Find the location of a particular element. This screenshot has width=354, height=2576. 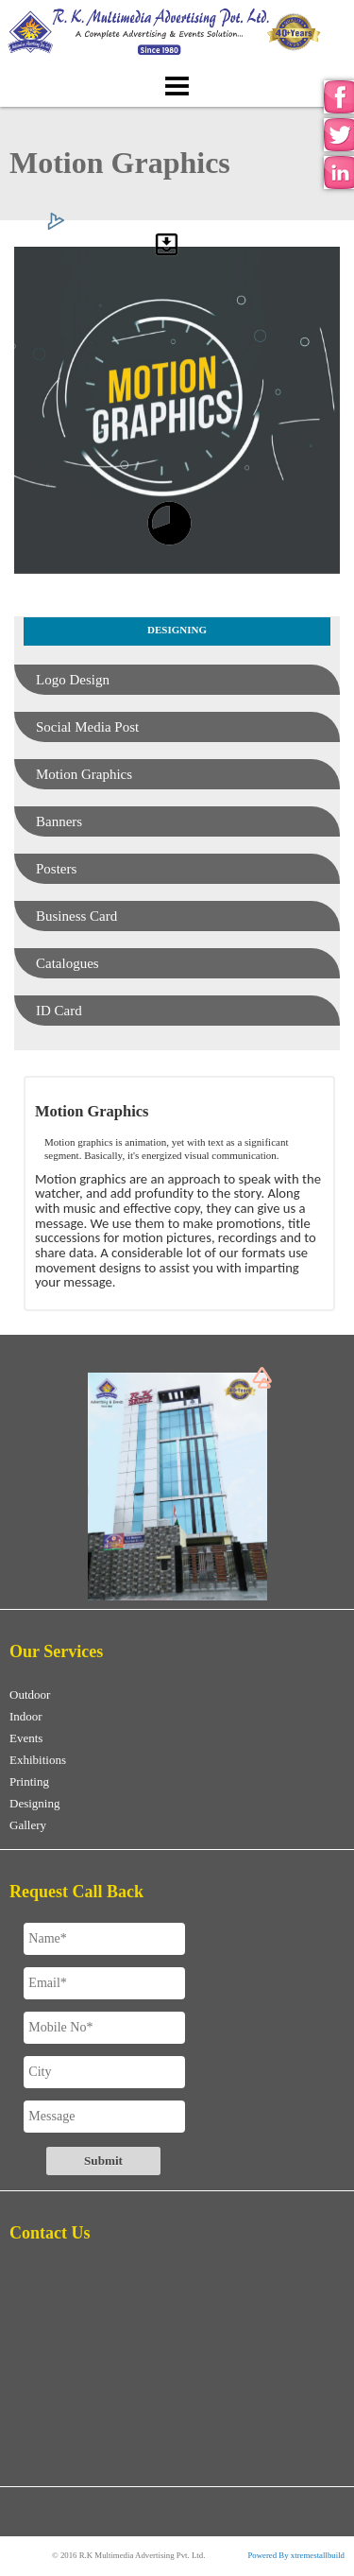

navigate to previous or parent level is located at coordinates (261, 1377).